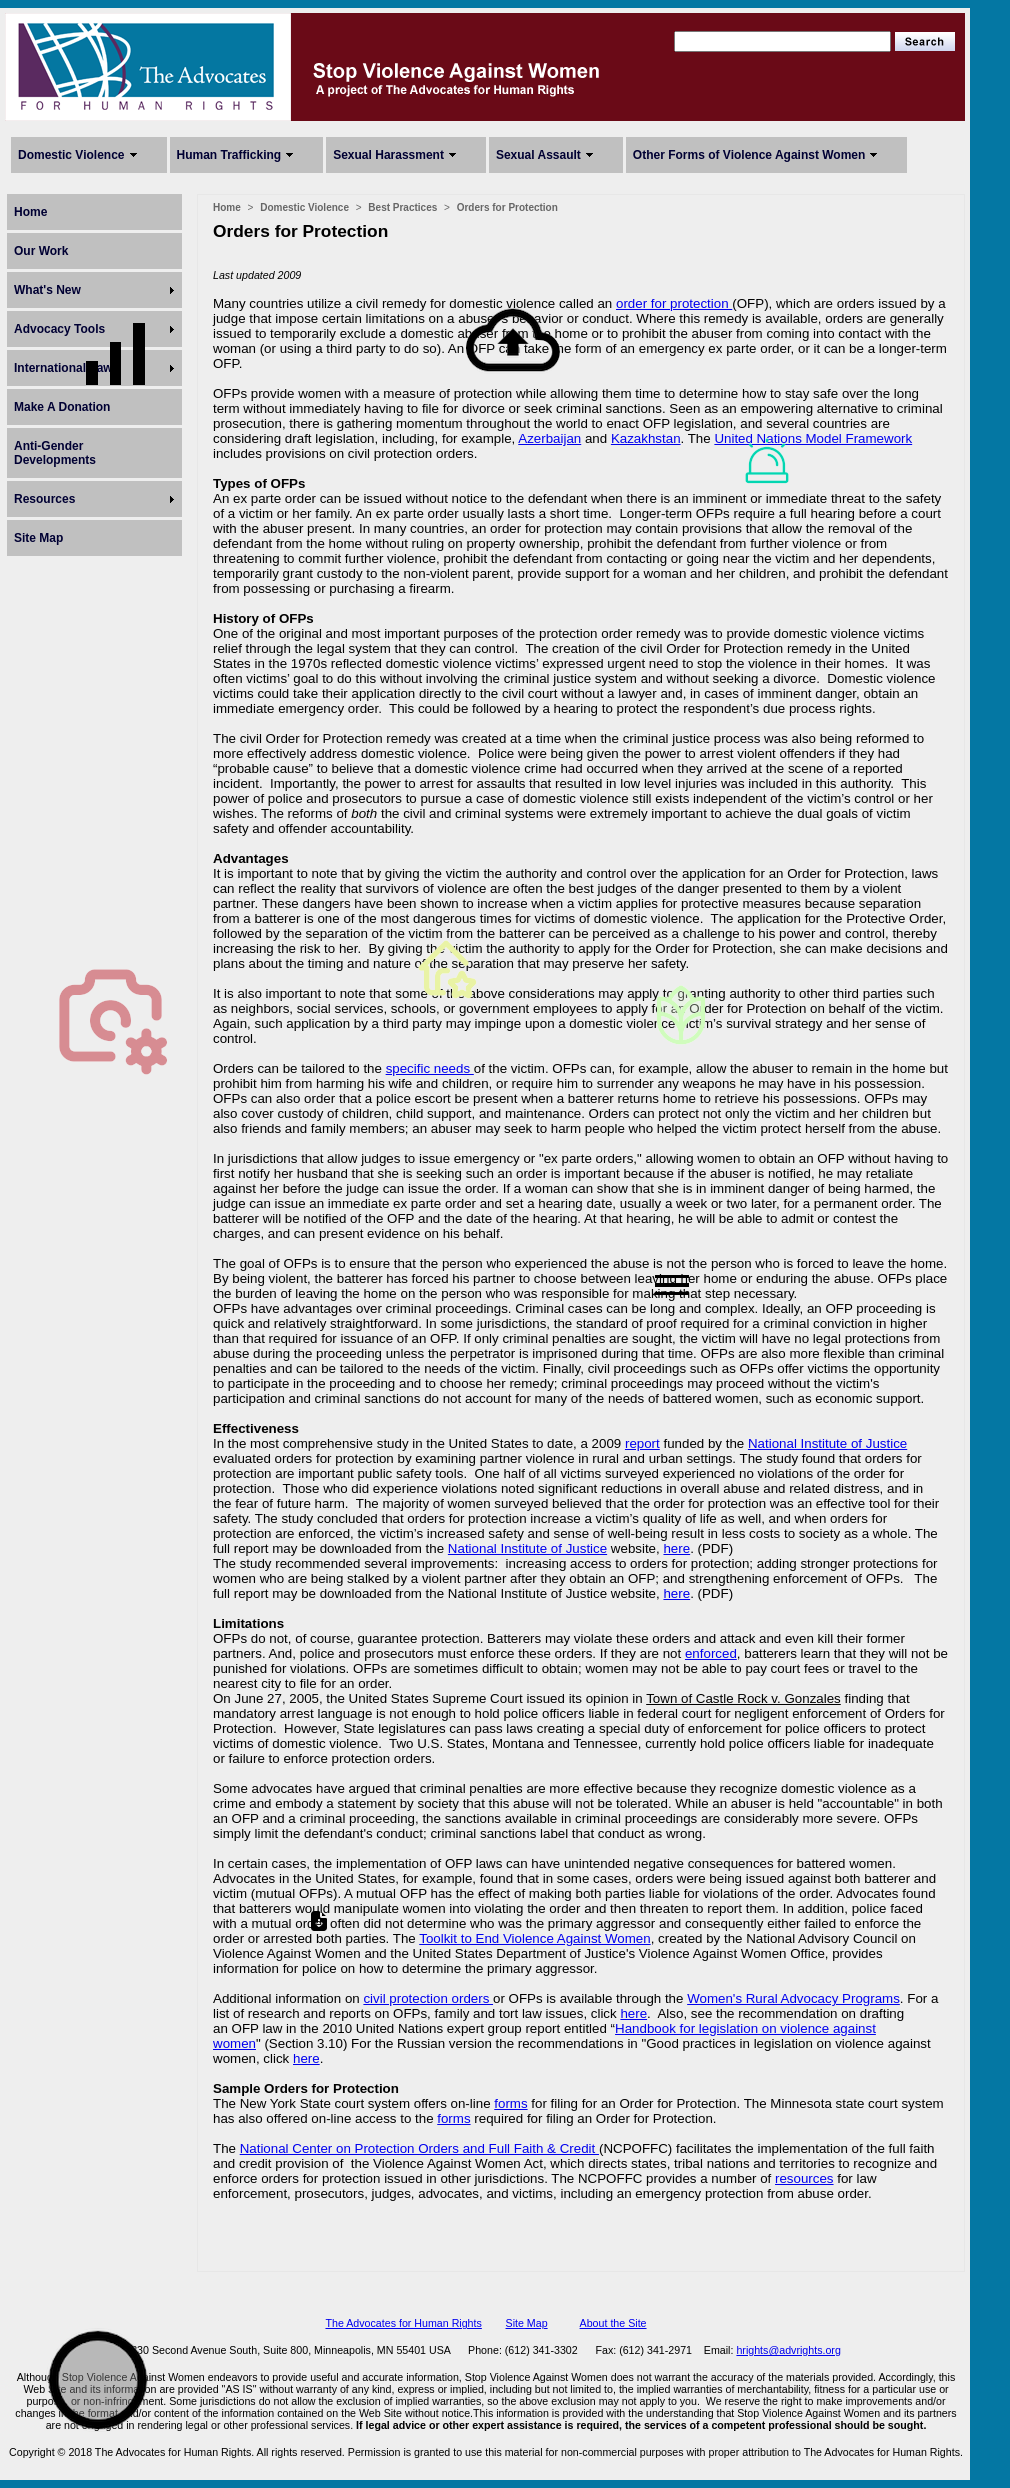  I want to click on adjust camera settings, so click(110, 1015).